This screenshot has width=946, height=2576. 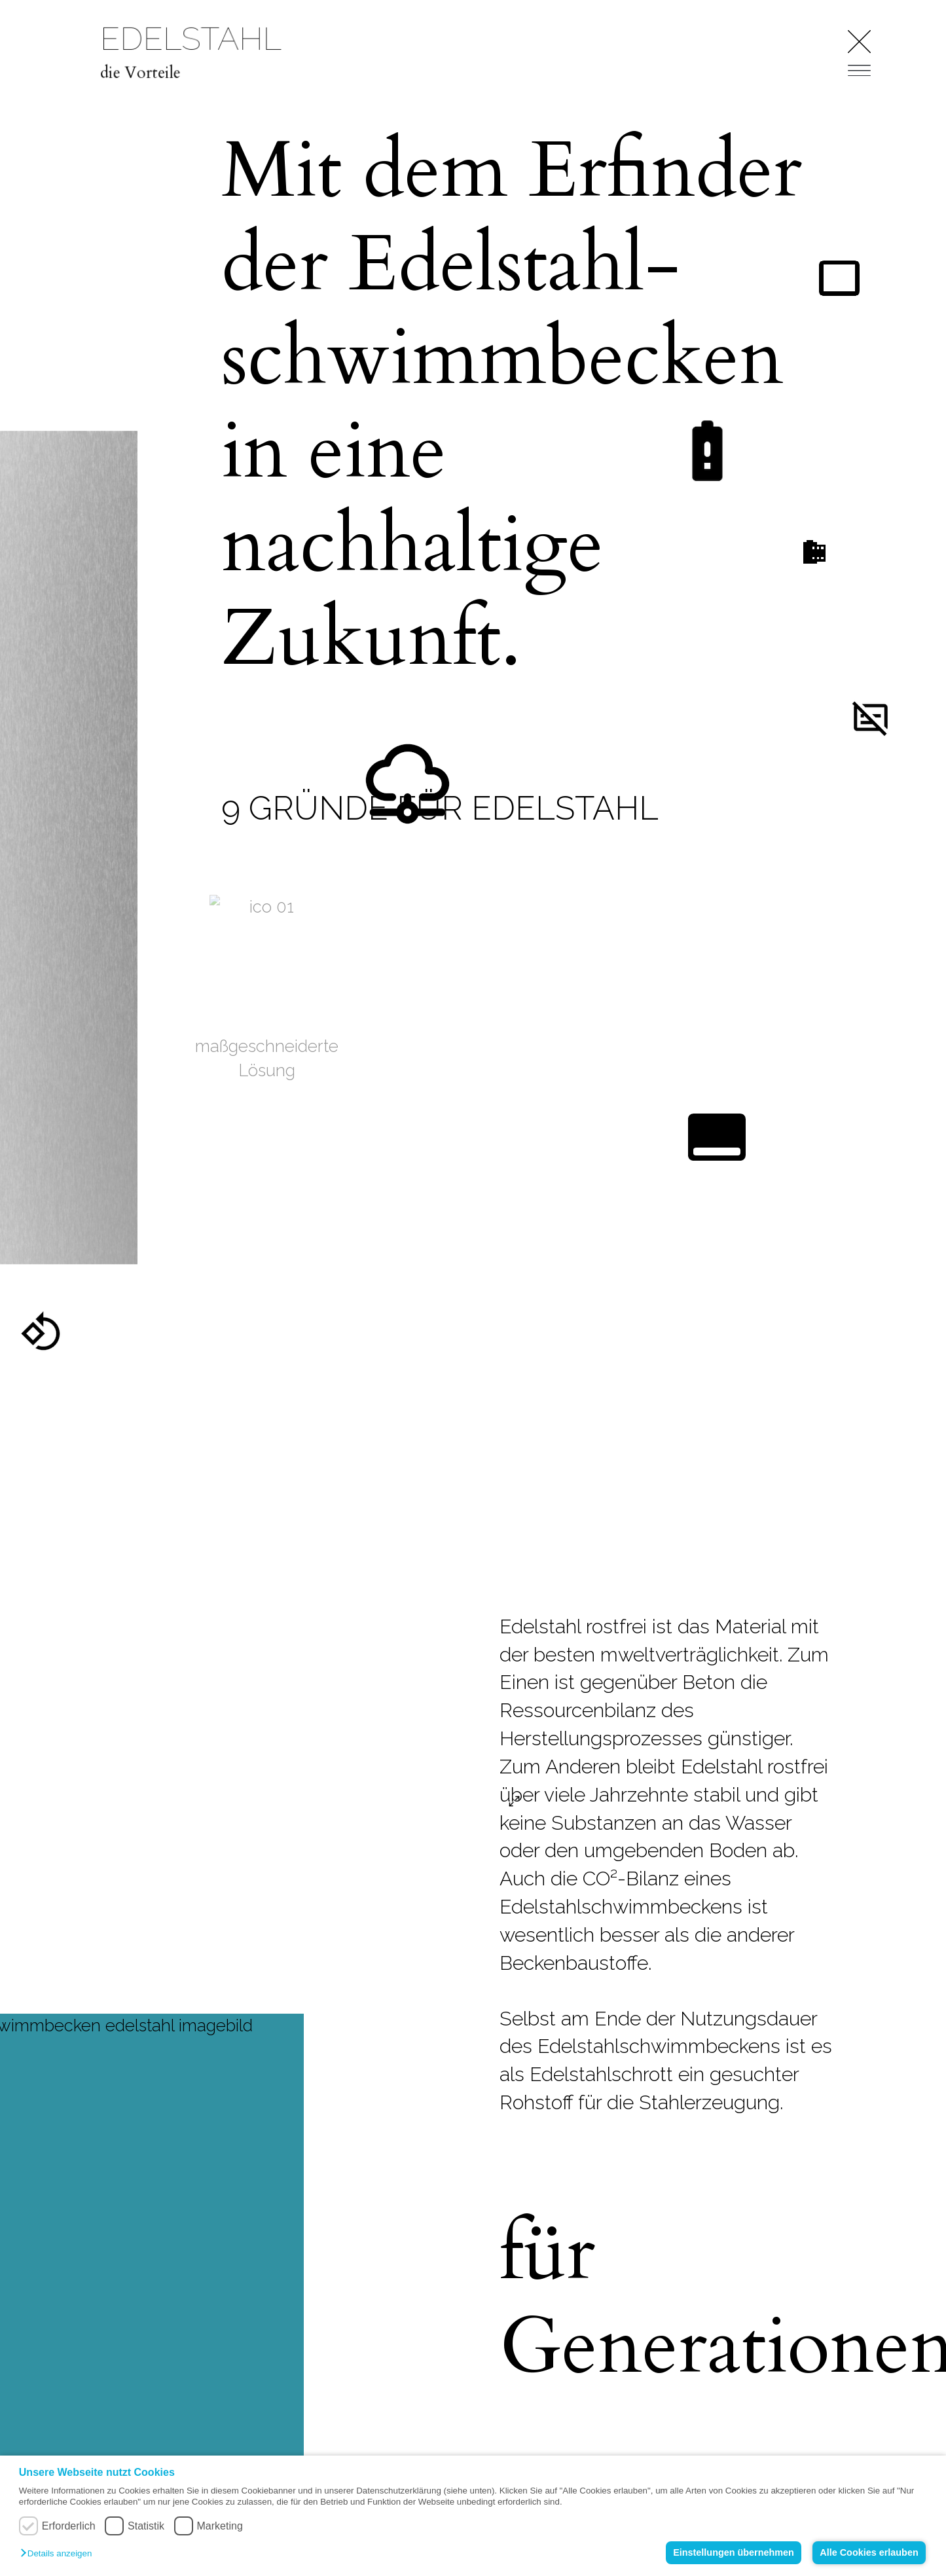 What do you see at coordinates (707, 450) in the screenshot?
I see `indicates low battery warning` at bounding box center [707, 450].